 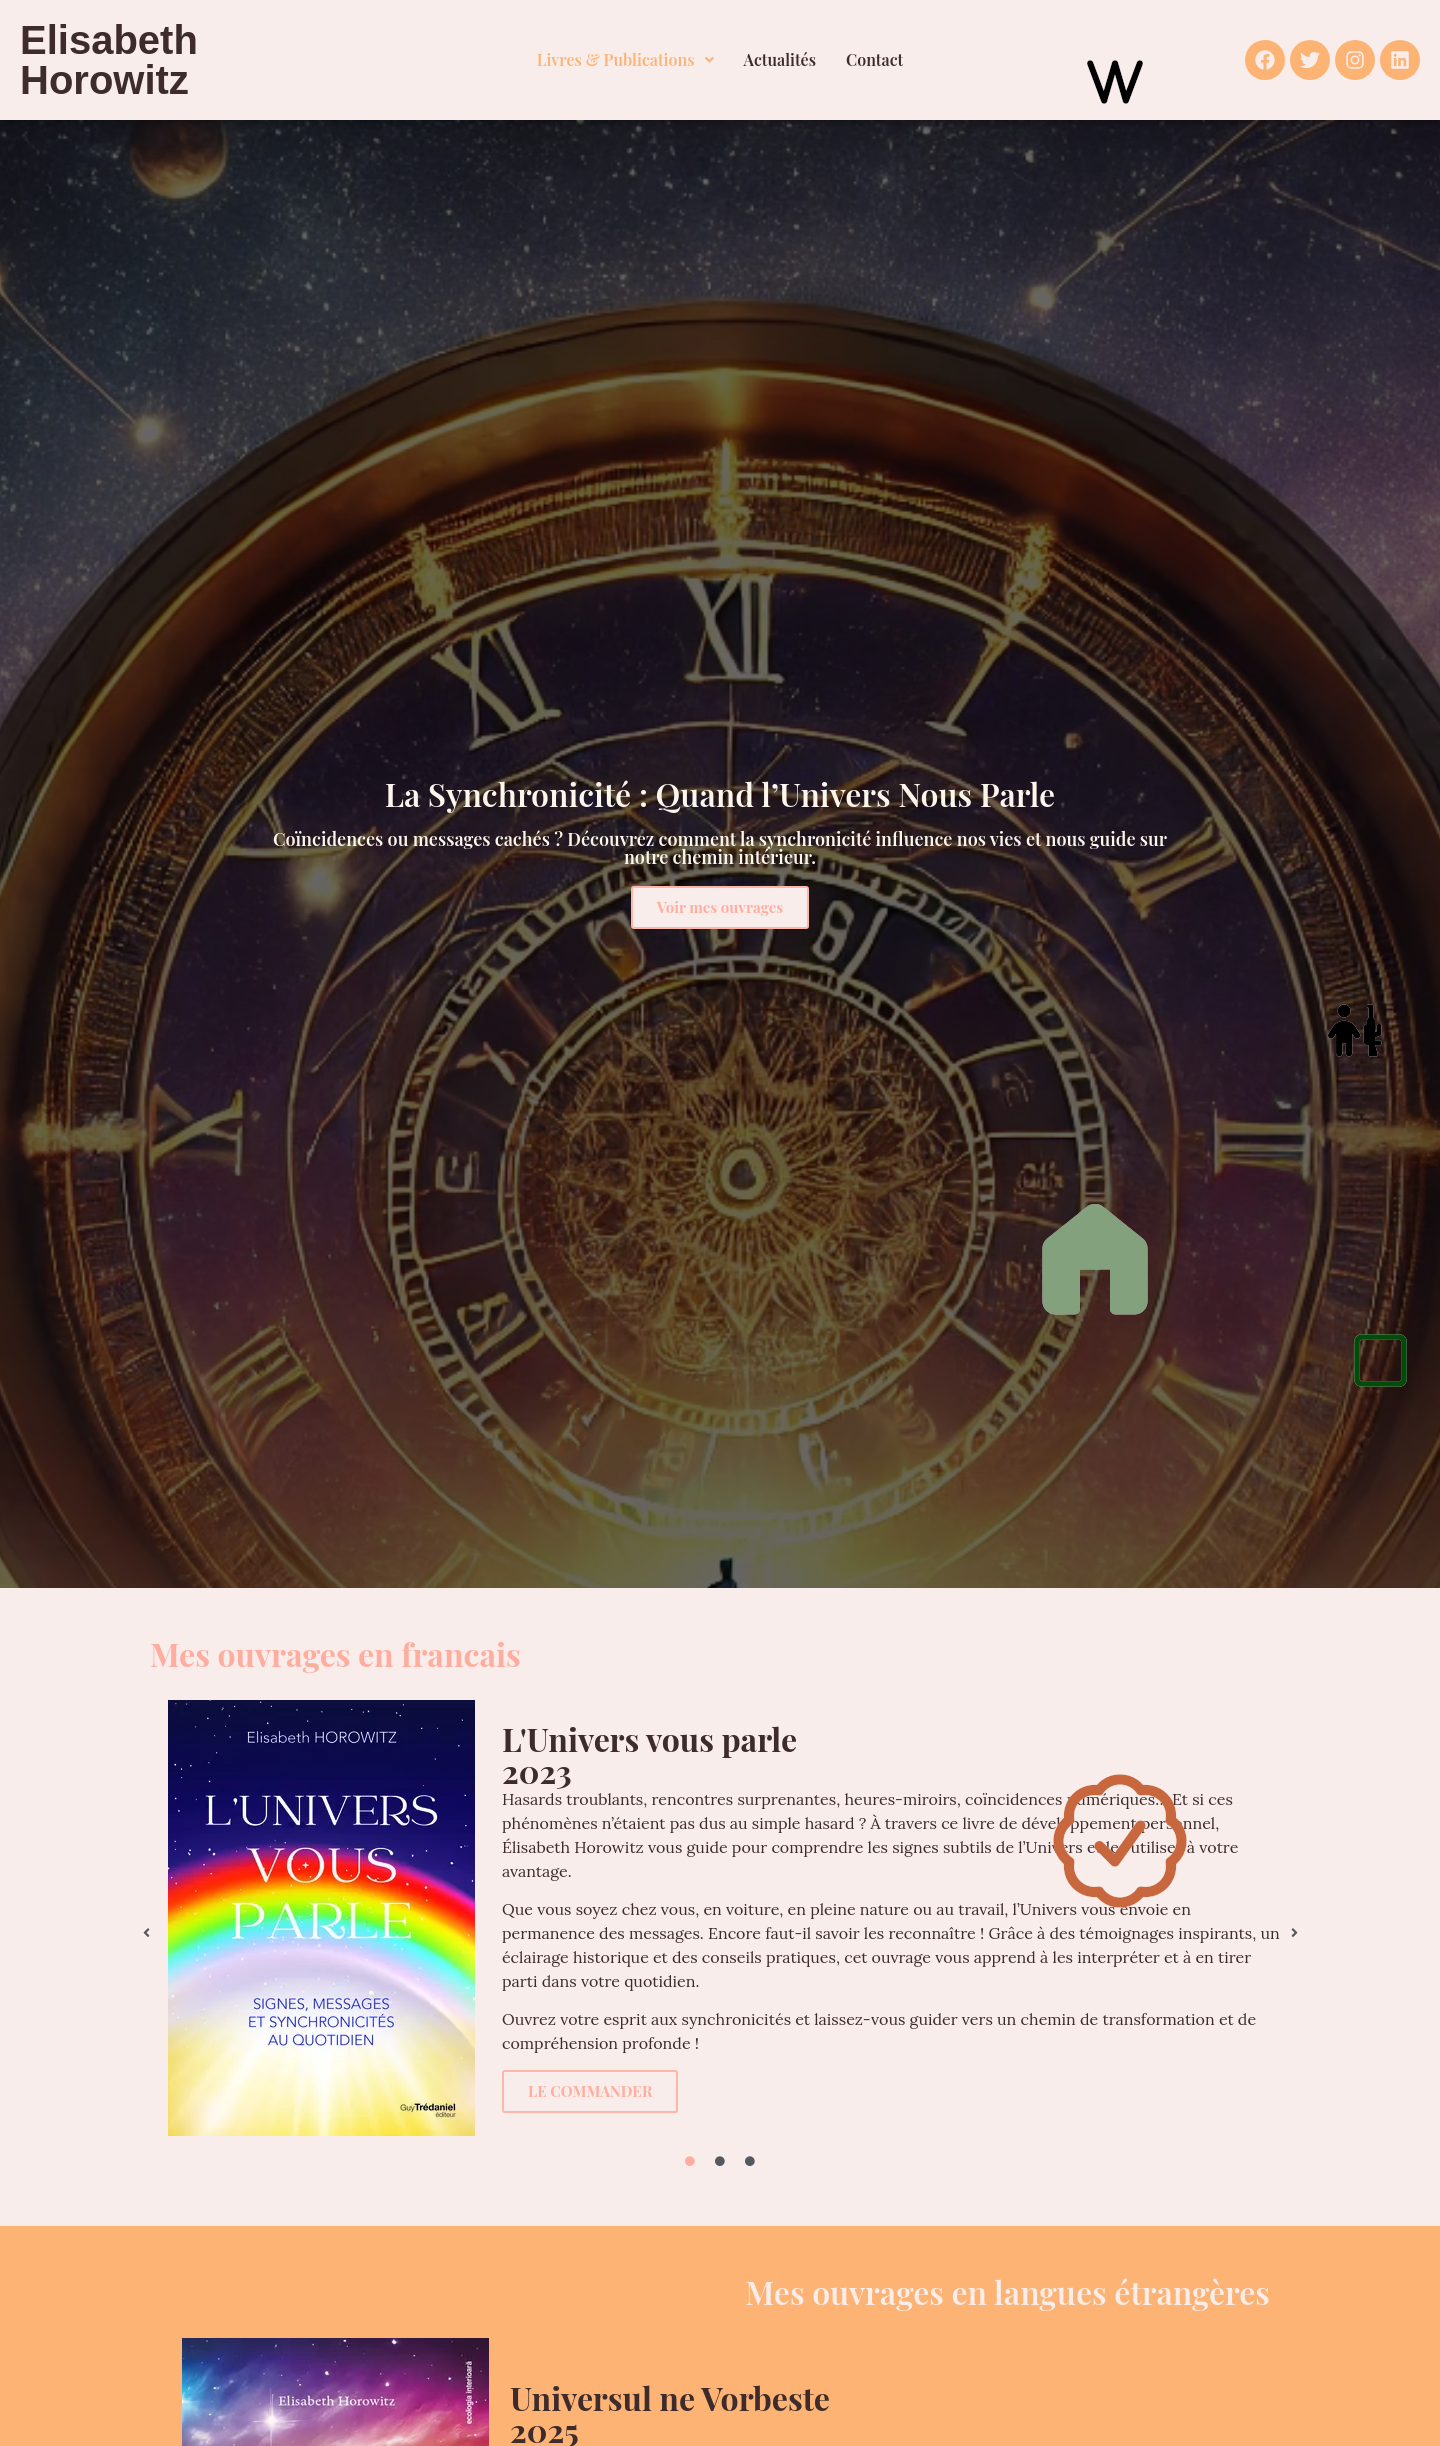 I want to click on verified account or user badge, so click(x=1120, y=1841).